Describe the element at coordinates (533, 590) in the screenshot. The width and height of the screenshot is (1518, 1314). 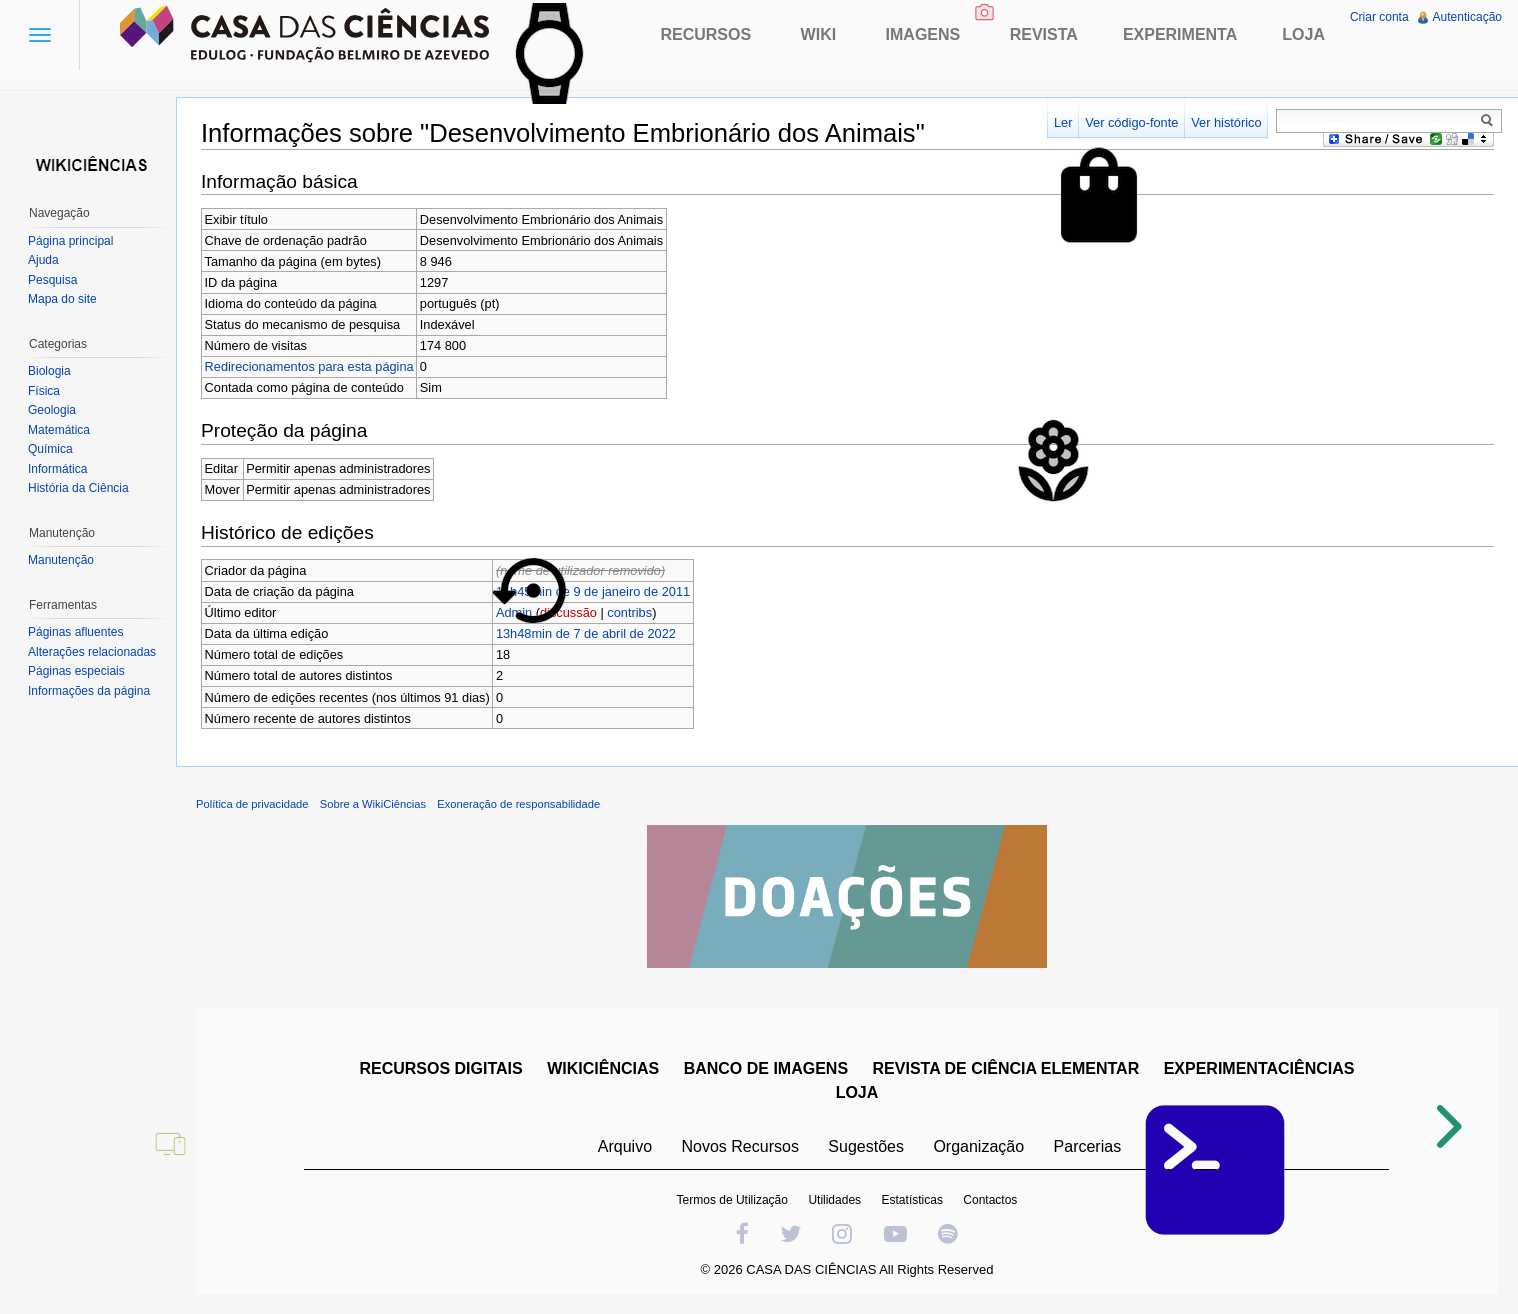
I see `restore settings to a previous backup` at that location.